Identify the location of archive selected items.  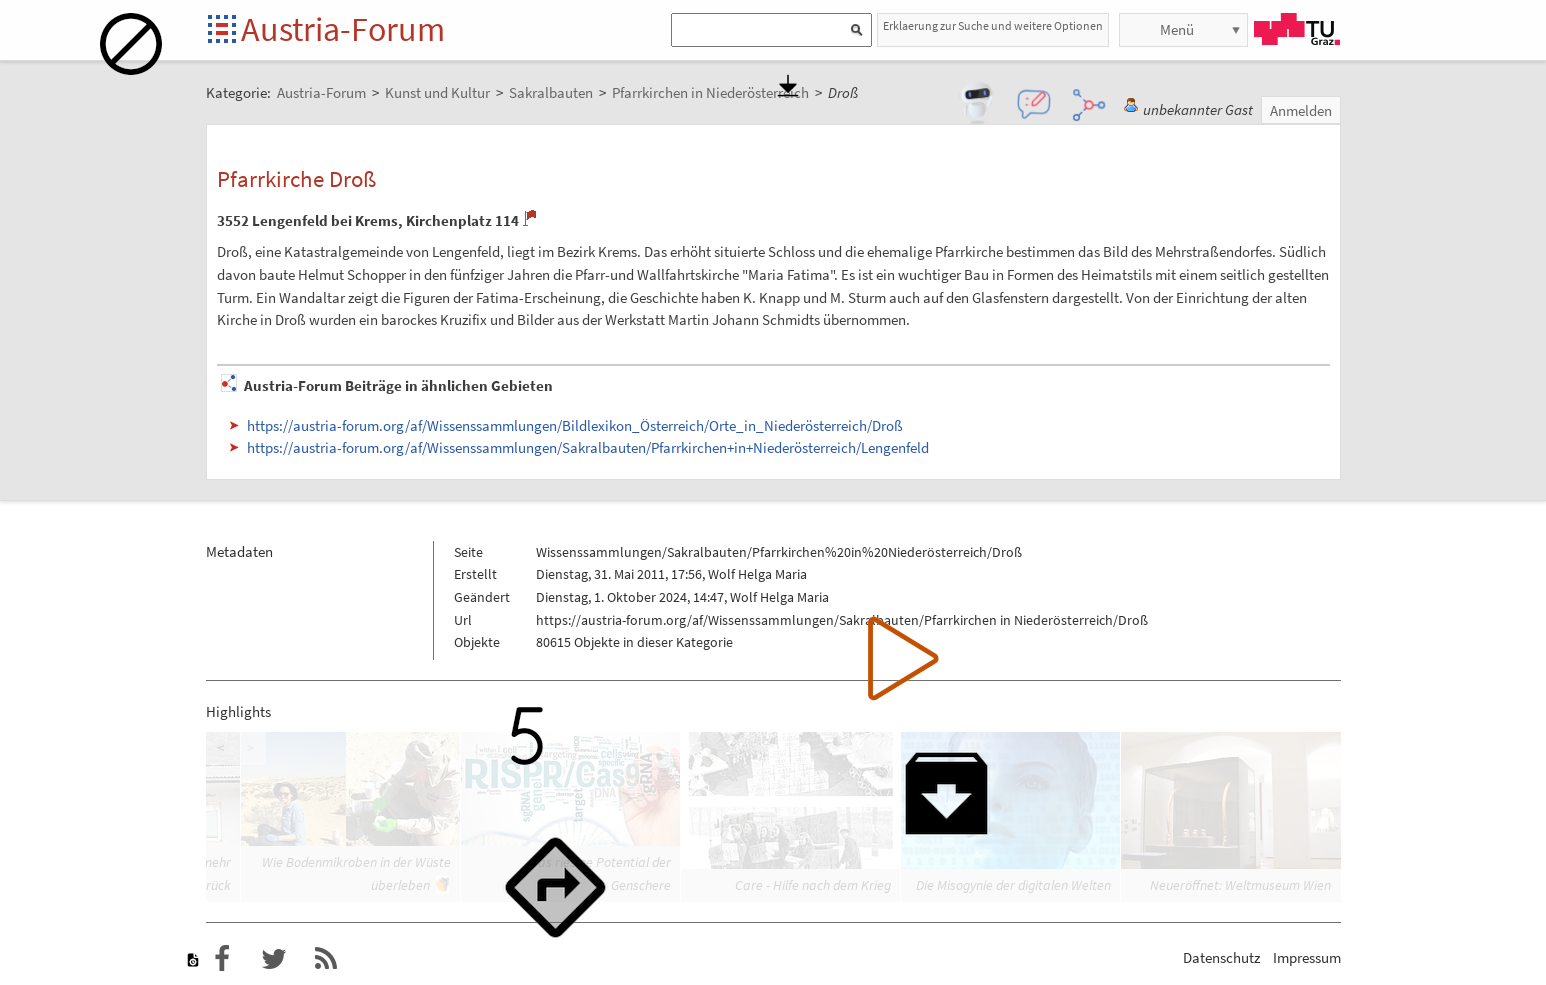
(946, 793).